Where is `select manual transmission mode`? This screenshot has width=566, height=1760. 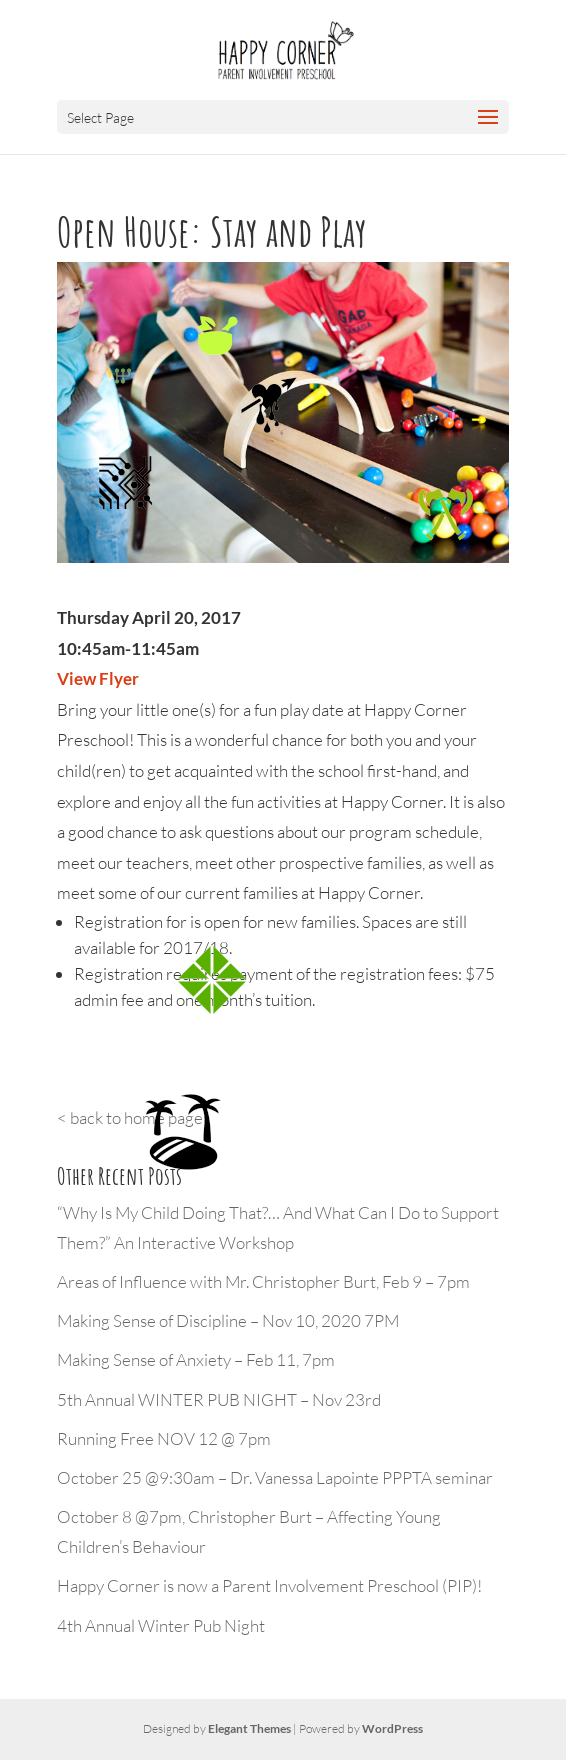
select manual transmission mode is located at coordinates (123, 376).